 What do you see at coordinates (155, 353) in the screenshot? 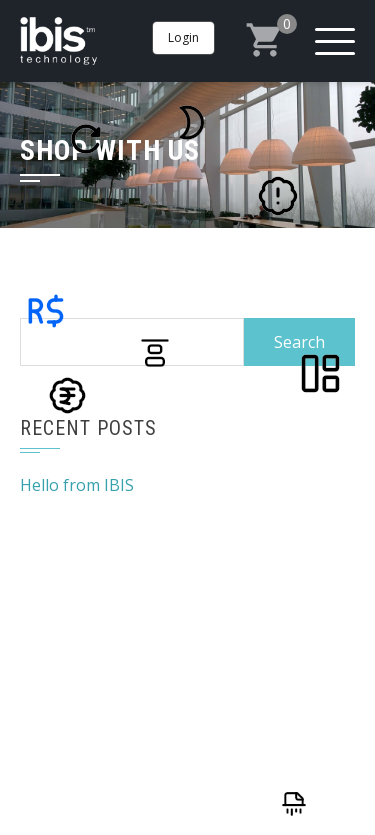
I see `align items to the top of the container` at bounding box center [155, 353].